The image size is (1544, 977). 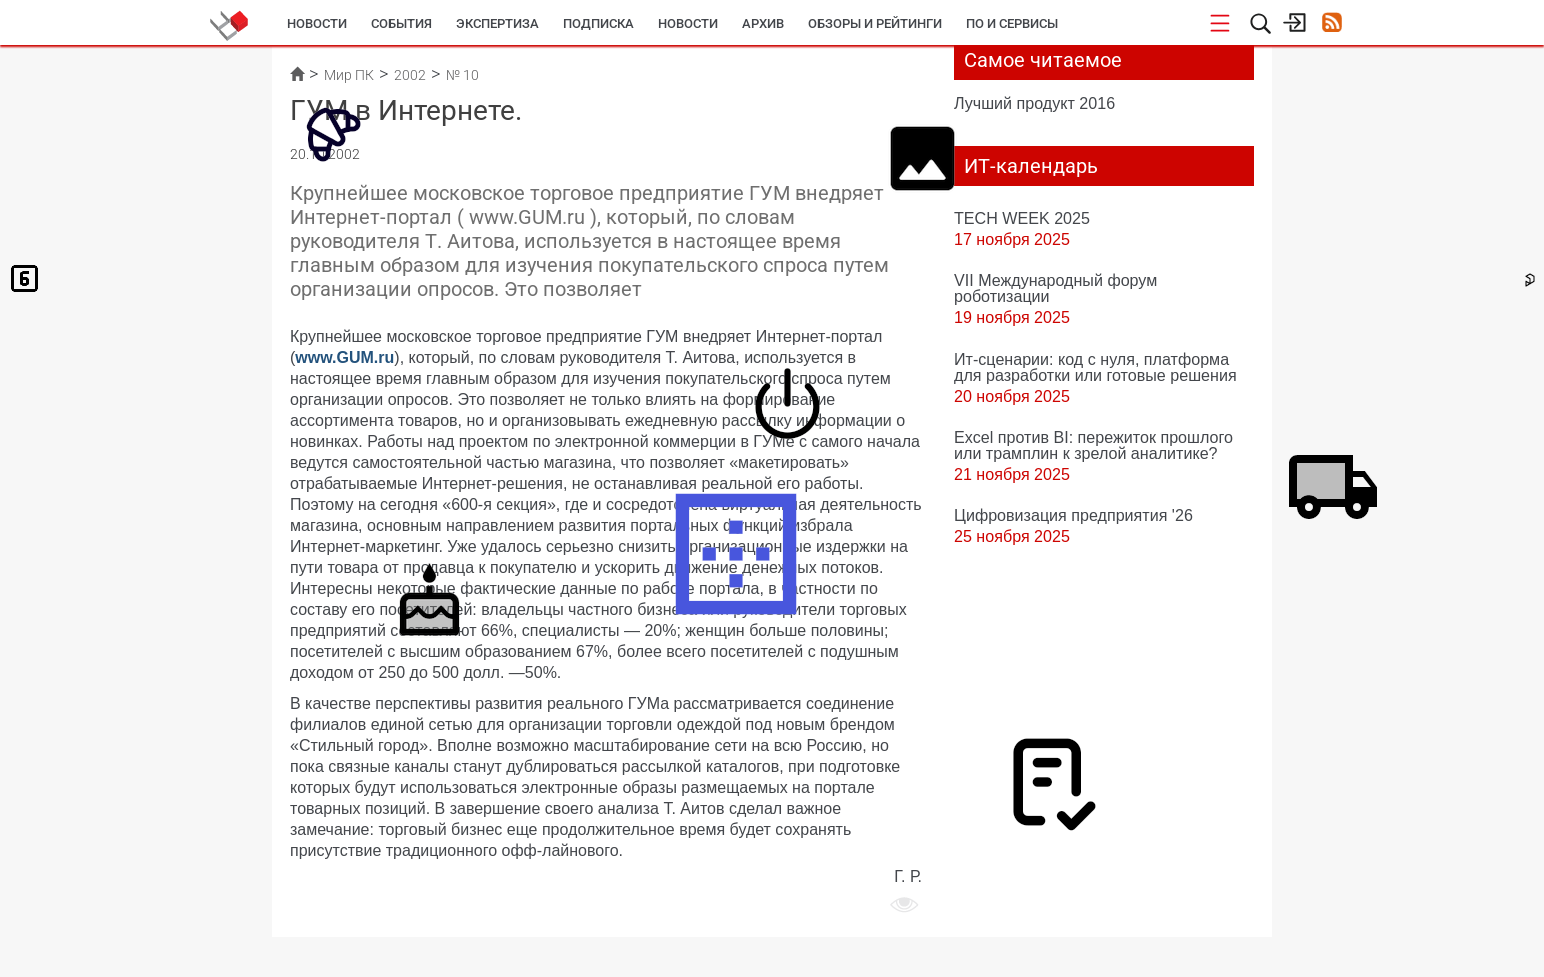 What do you see at coordinates (24, 278) in the screenshot?
I see `select filter or preset number 6` at bounding box center [24, 278].